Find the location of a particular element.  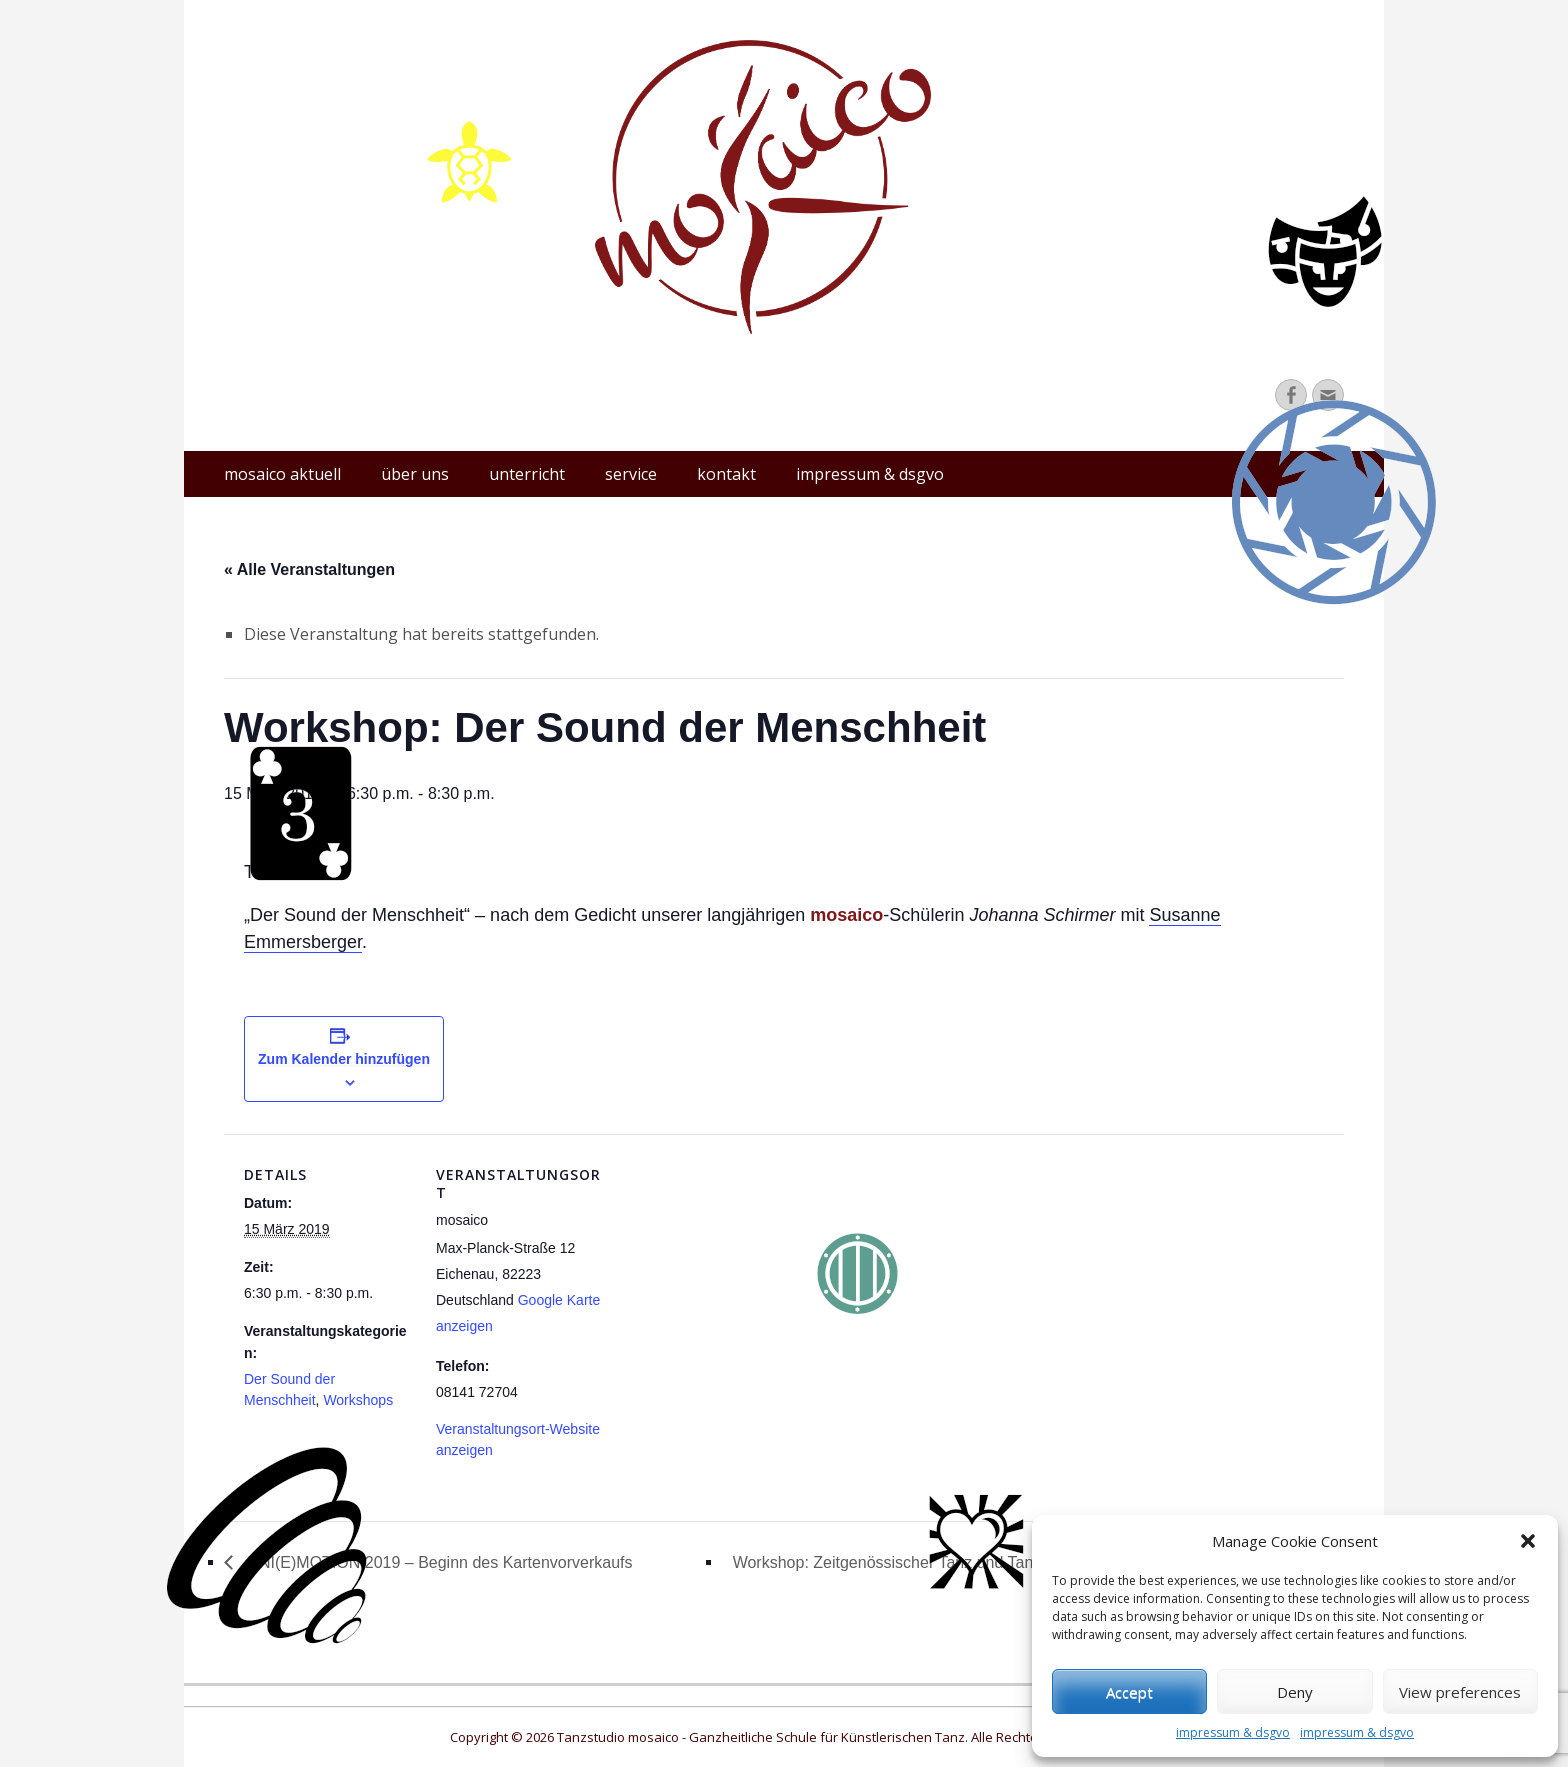

three of clubs playing card is located at coordinates (300, 813).